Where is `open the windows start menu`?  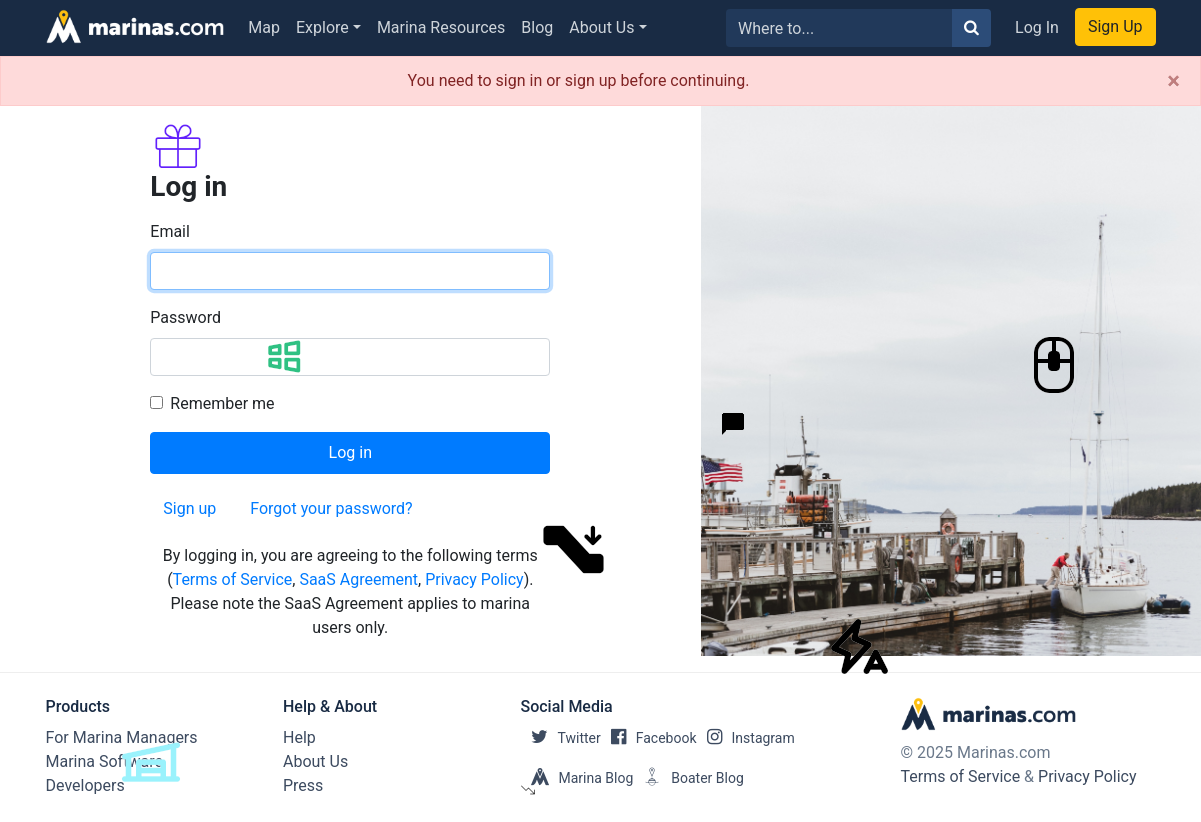
open the windows start menu is located at coordinates (285, 356).